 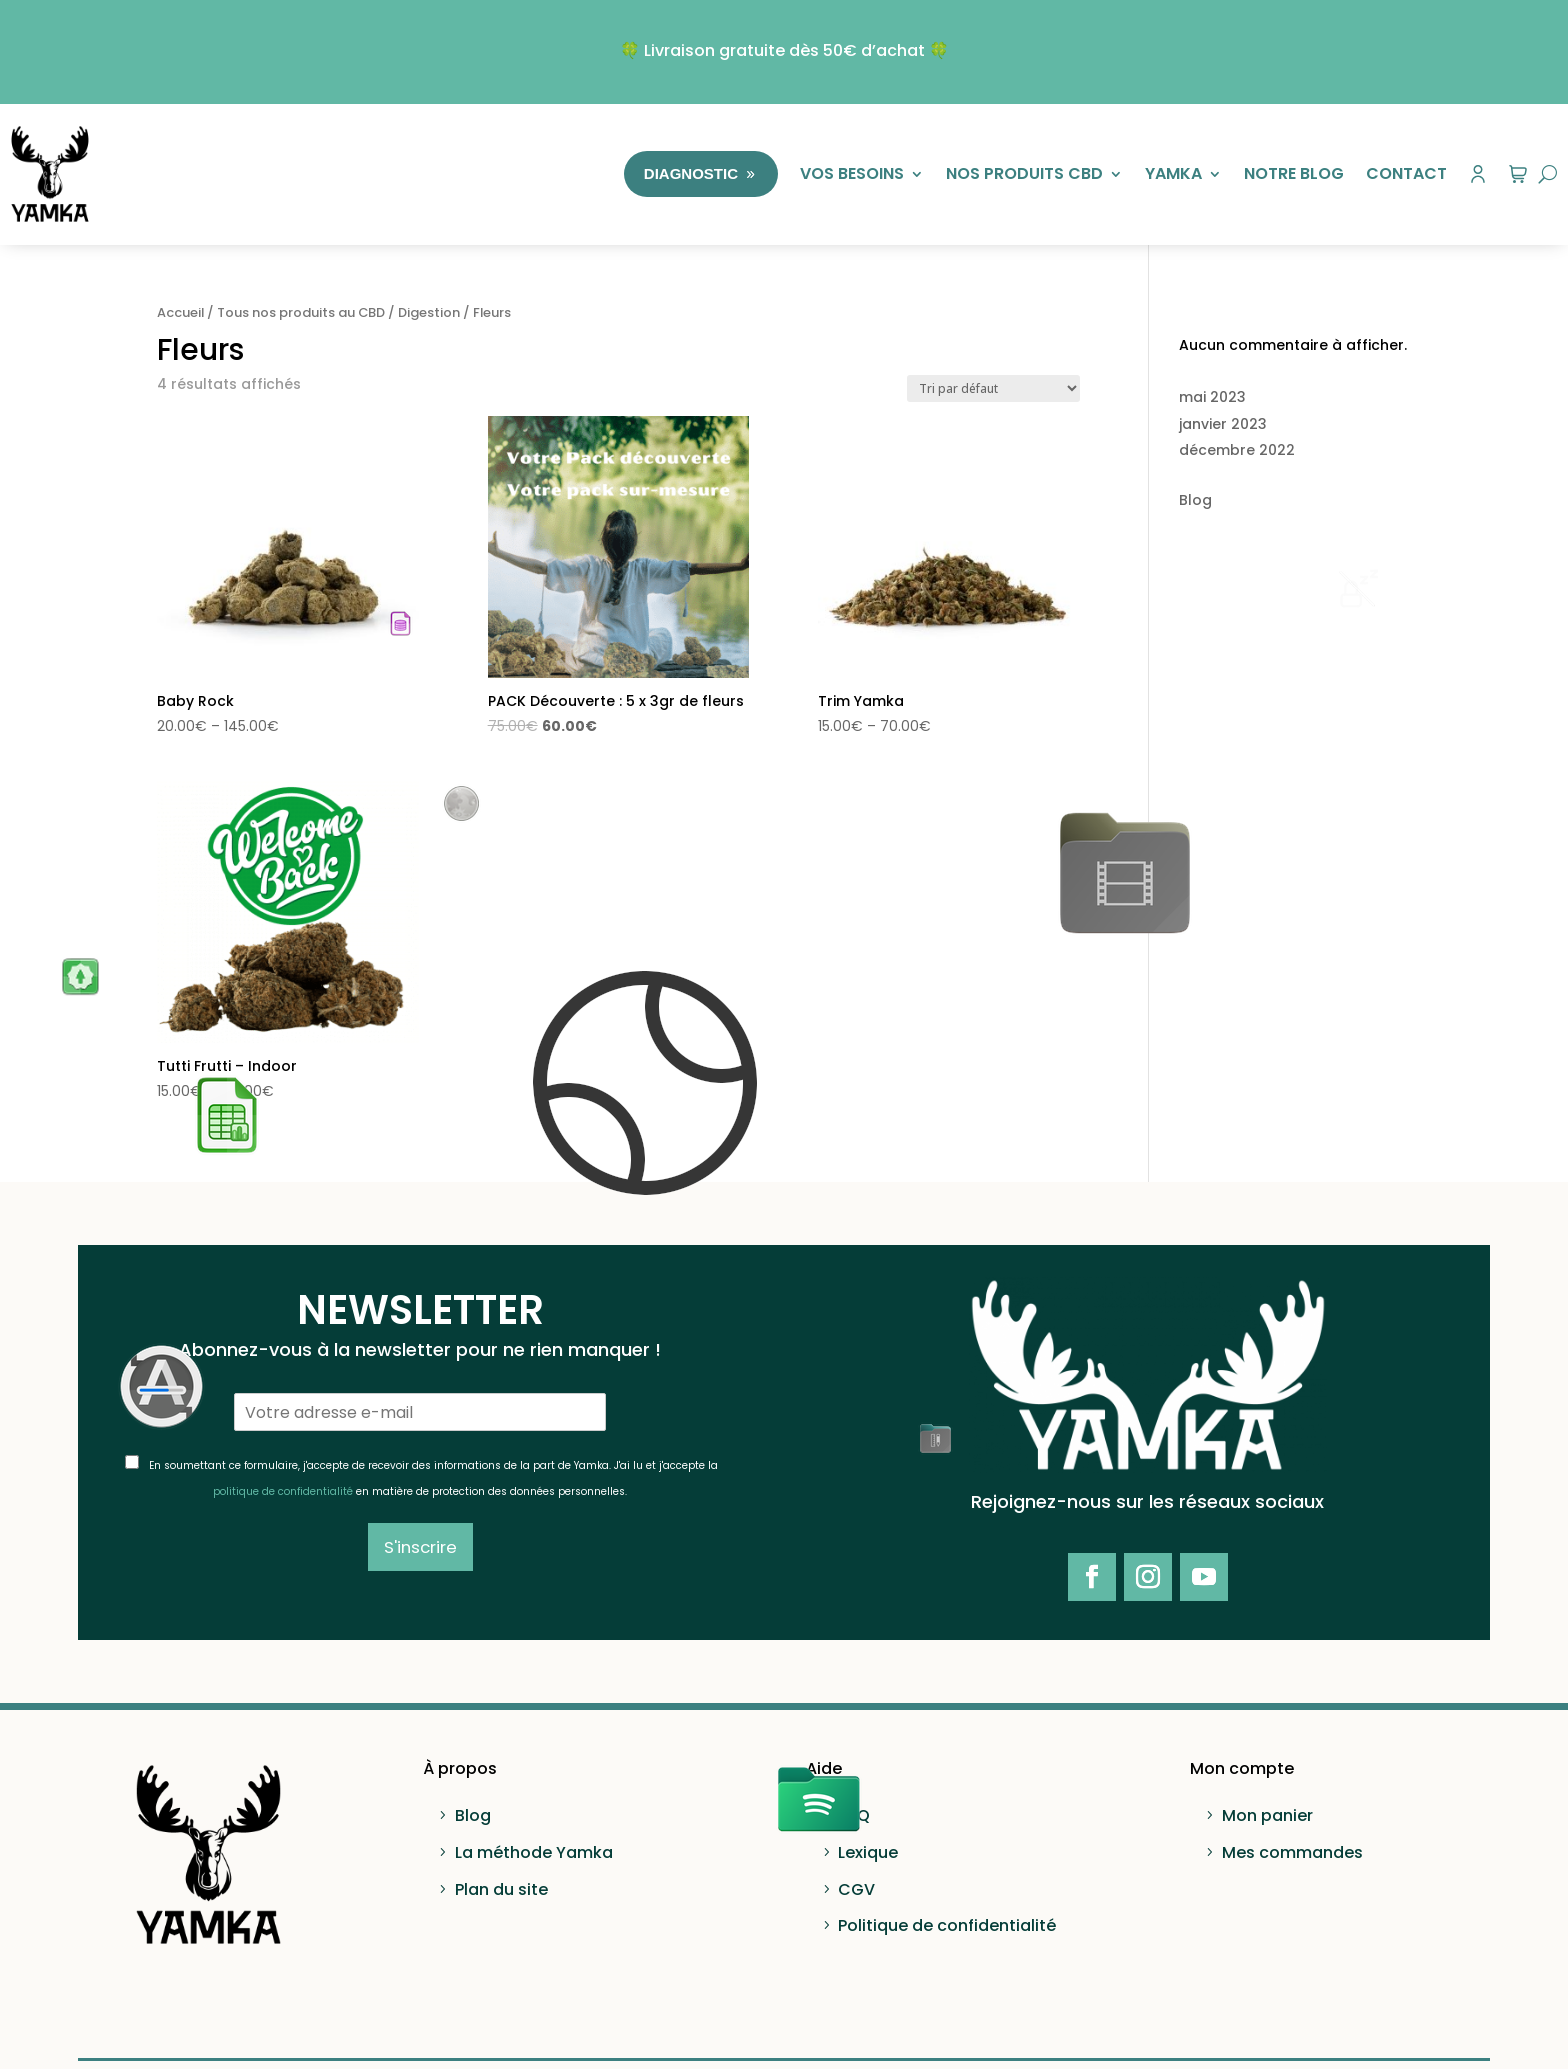 I want to click on open a database template file, so click(x=400, y=623).